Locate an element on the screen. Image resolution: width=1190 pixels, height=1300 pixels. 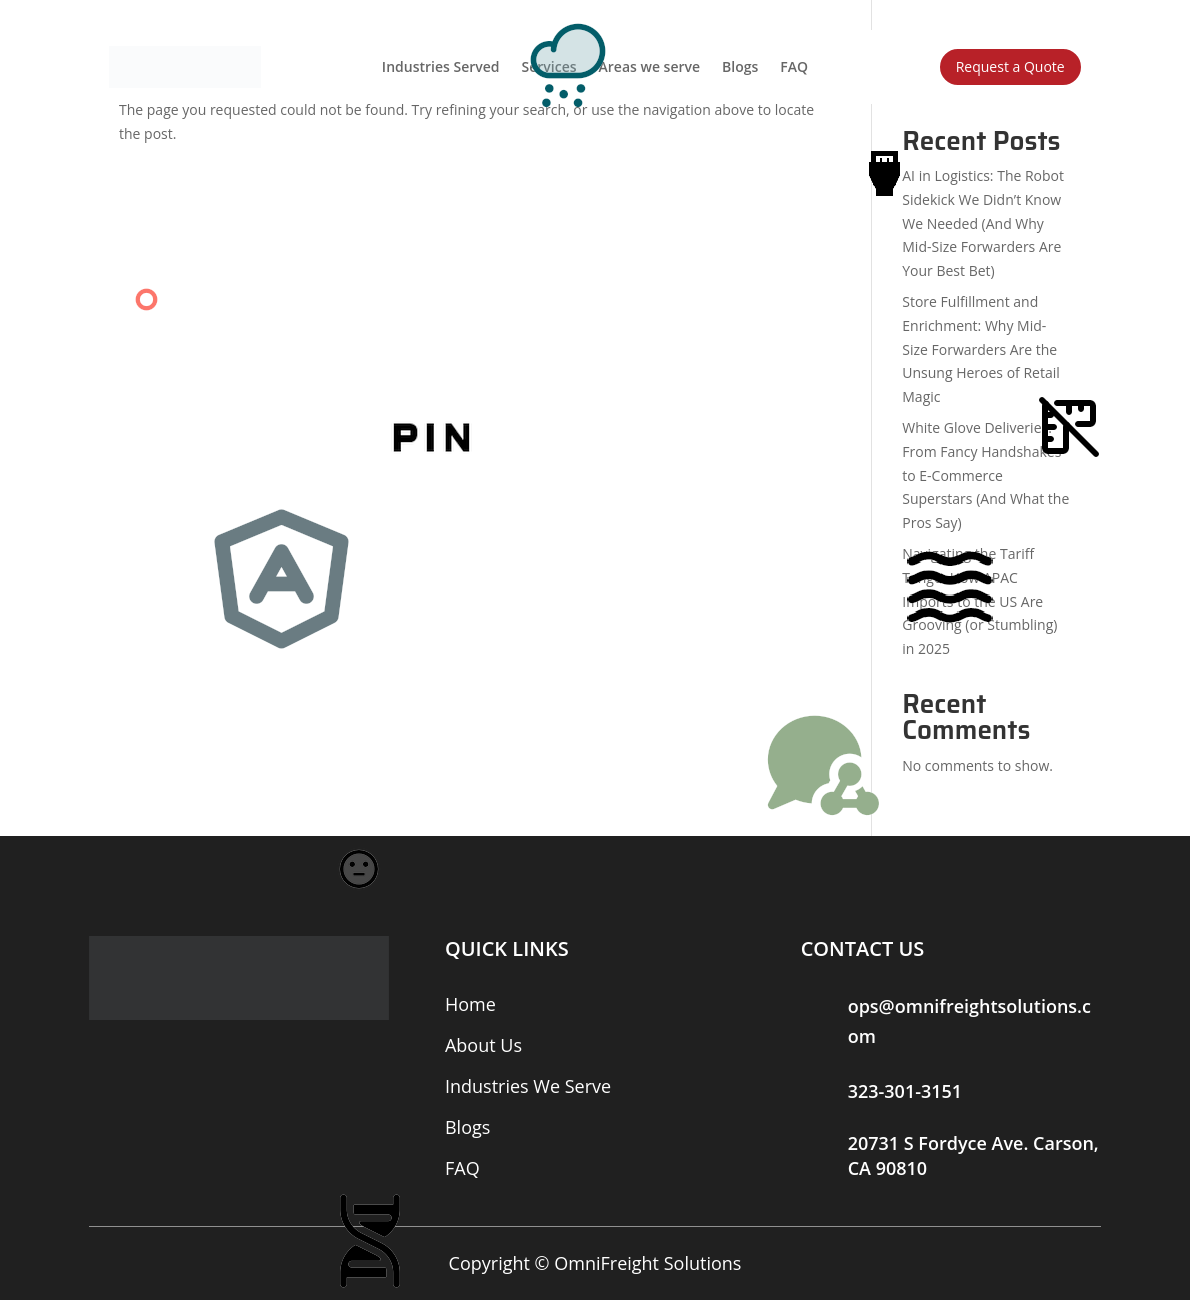
indicates water or aquatic features is located at coordinates (950, 587).